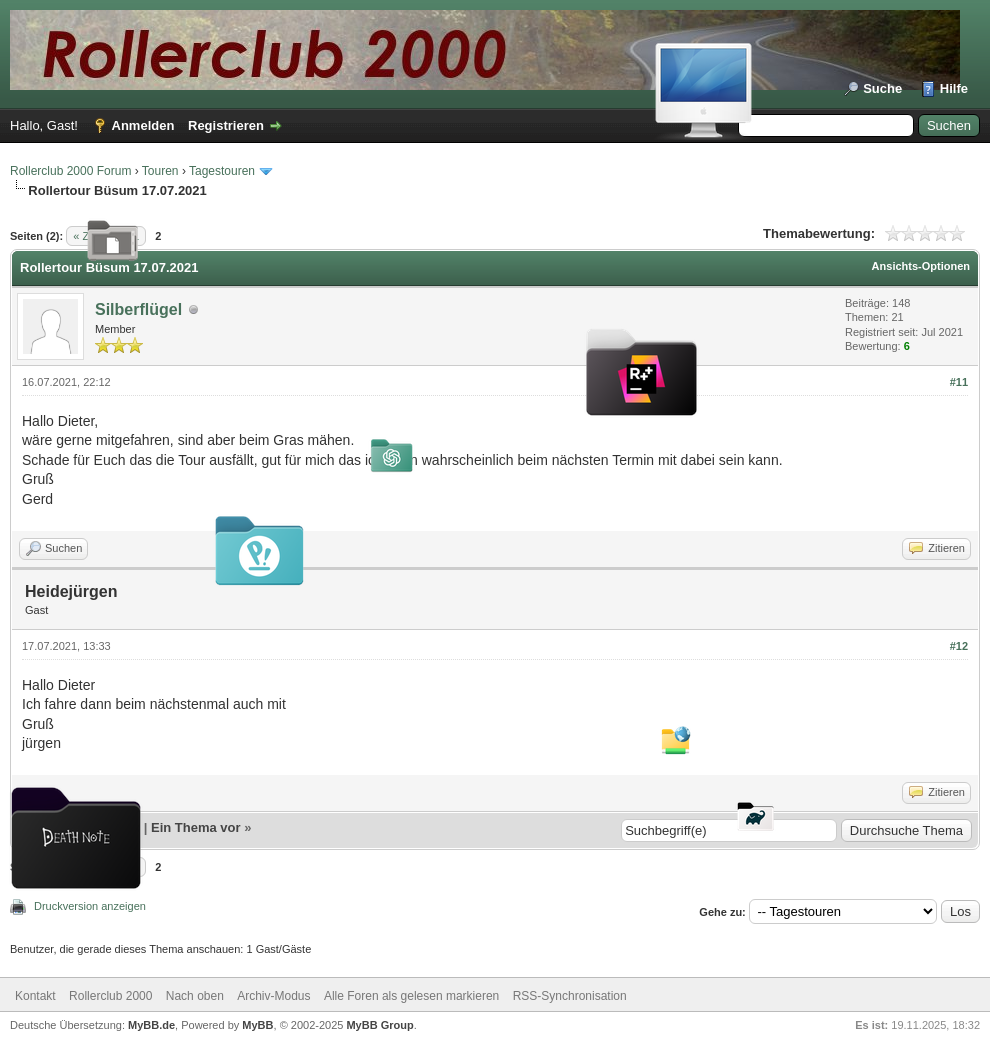  I want to click on folder containing death note anime/manga related files, so click(75, 841).